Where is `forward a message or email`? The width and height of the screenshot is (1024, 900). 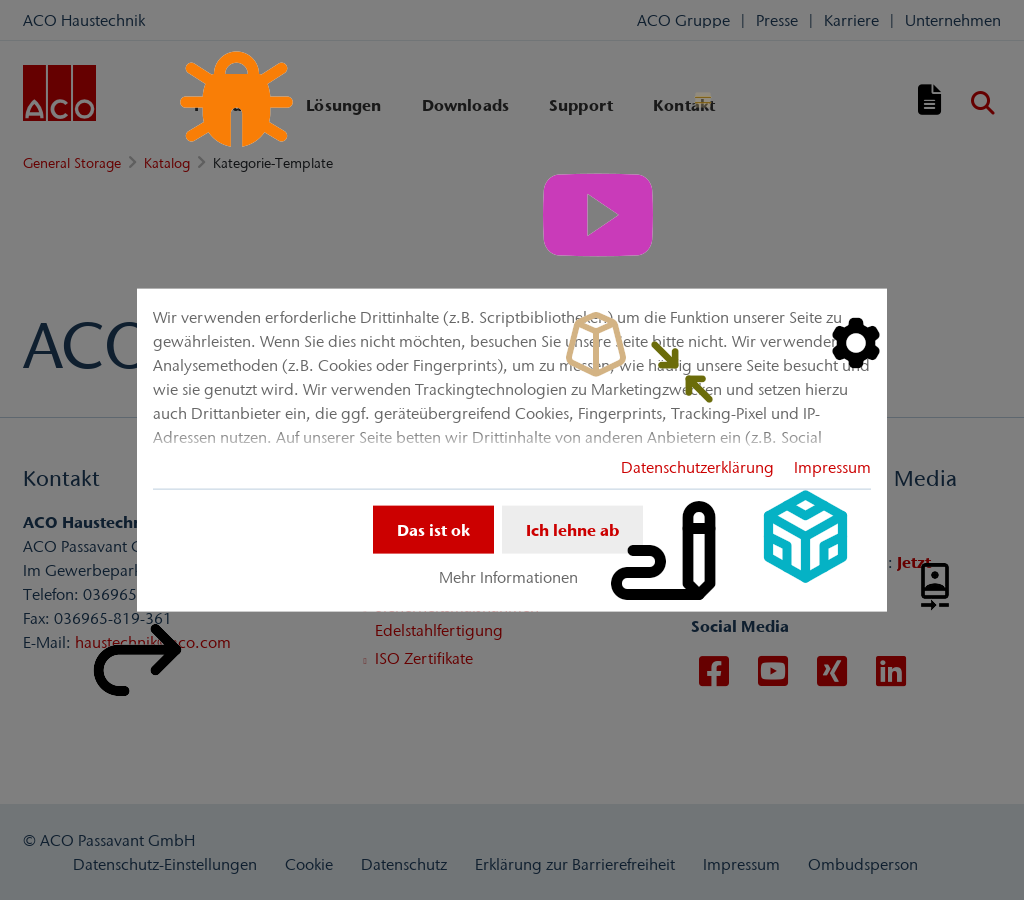 forward a message or email is located at coordinates (140, 660).